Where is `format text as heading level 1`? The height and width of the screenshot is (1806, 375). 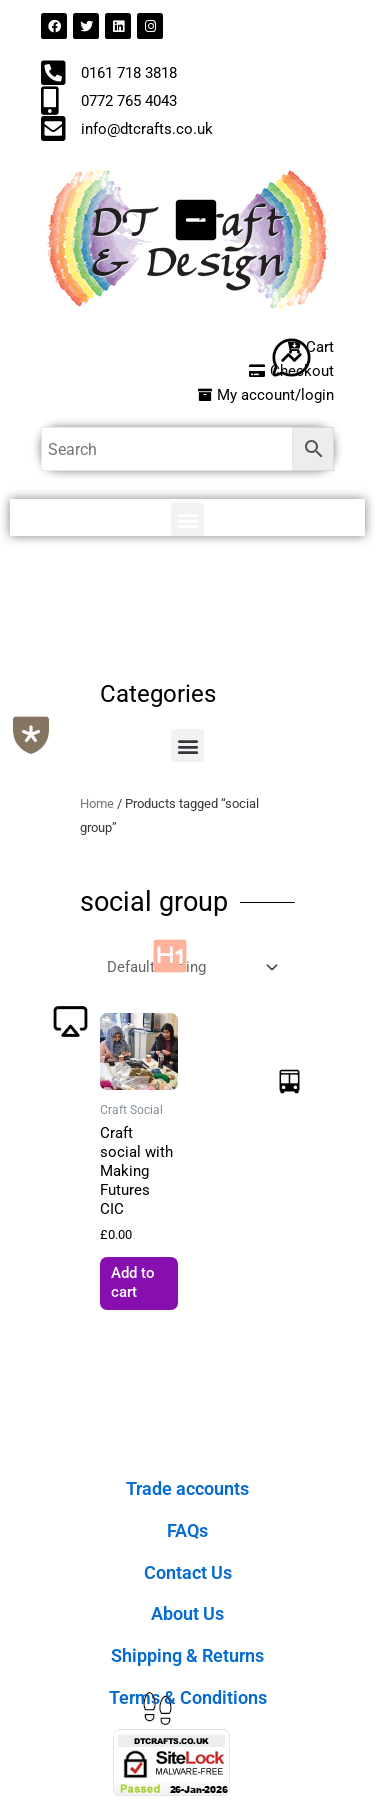
format text as heading level 1 is located at coordinates (170, 956).